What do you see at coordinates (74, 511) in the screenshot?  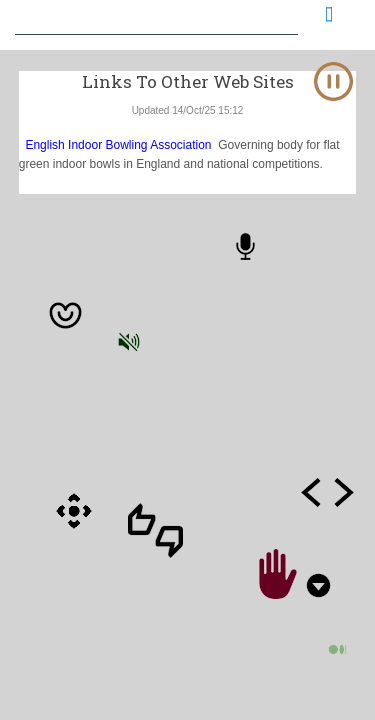 I see `pan or move camera view in all directions` at bounding box center [74, 511].